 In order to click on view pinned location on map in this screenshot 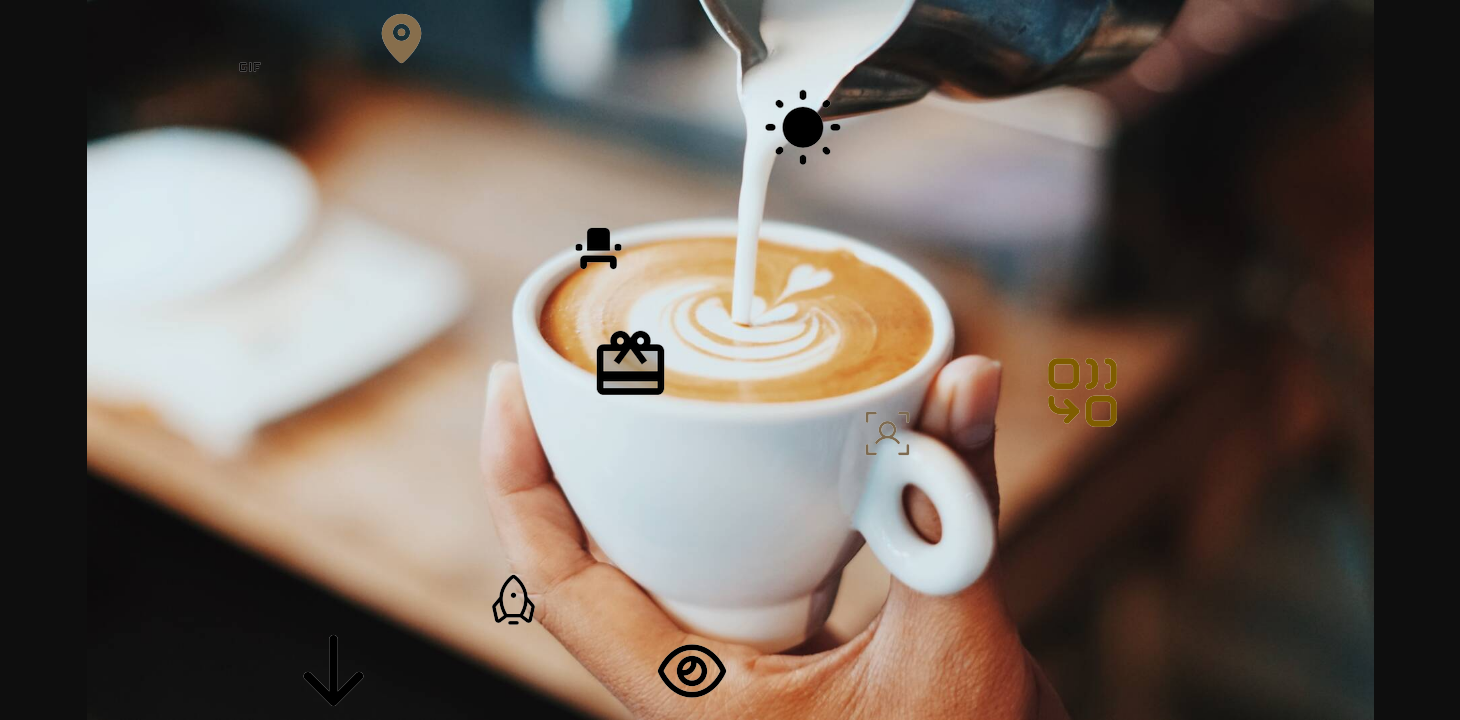, I will do `click(401, 38)`.